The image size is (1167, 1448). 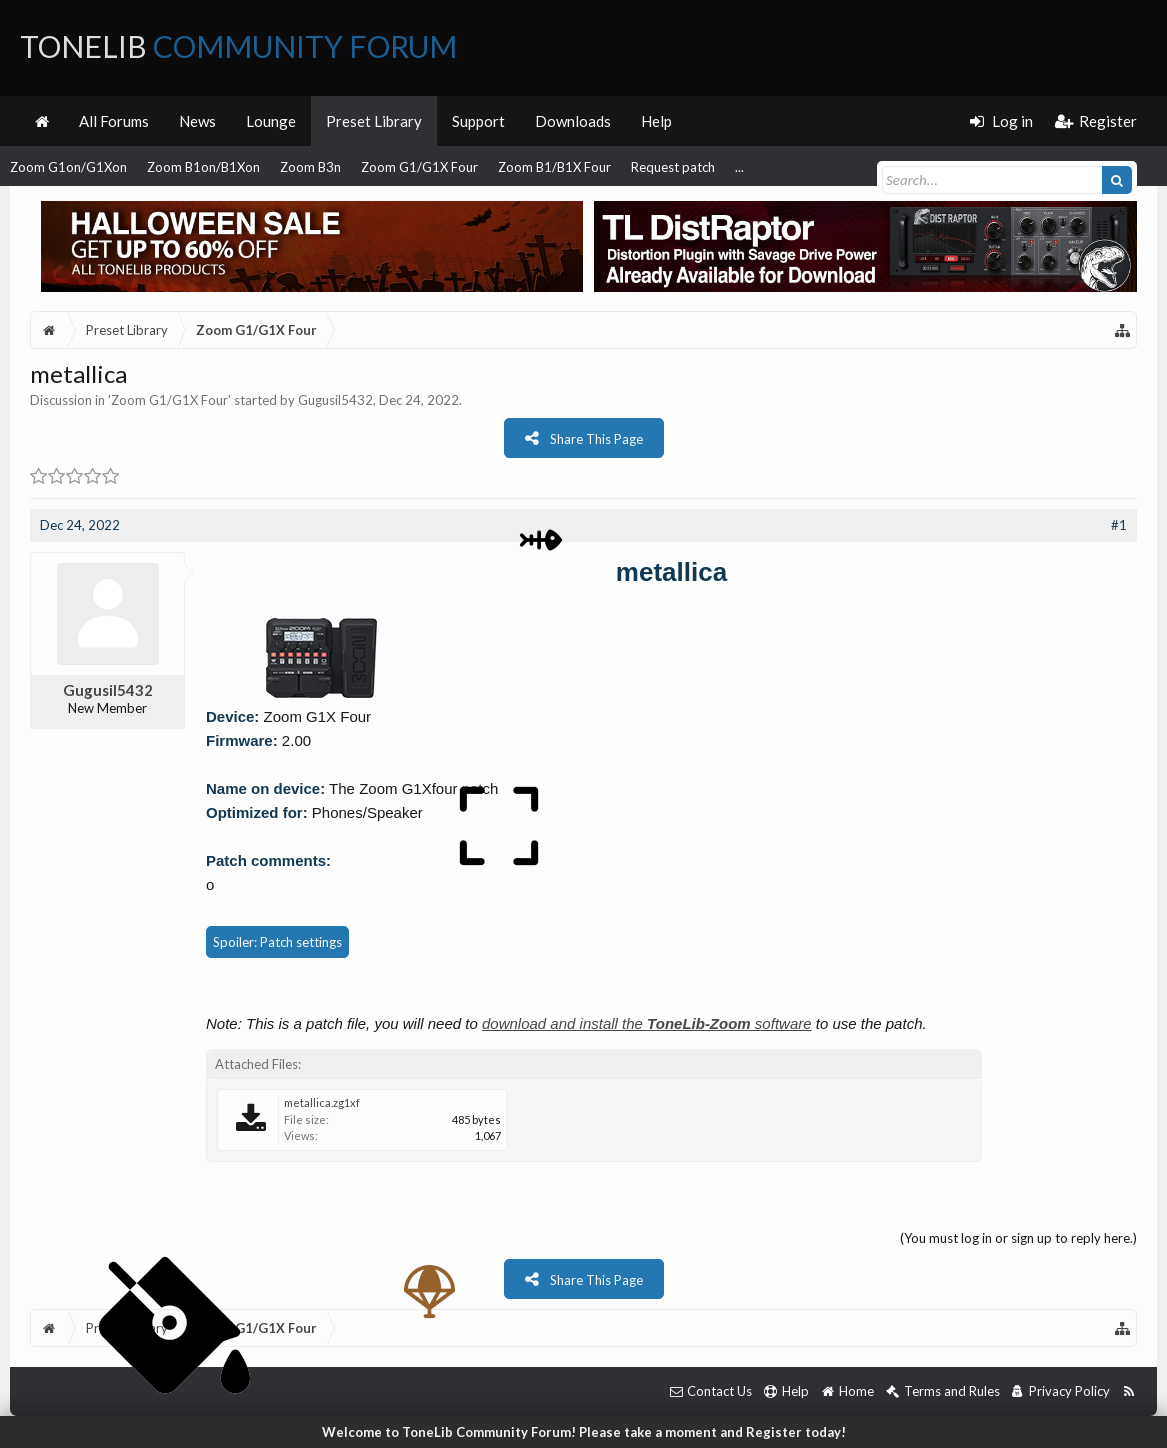 What do you see at coordinates (172, 1330) in the screenshot?
I see `fill area with selected color` at bounding box center [172, 1330].